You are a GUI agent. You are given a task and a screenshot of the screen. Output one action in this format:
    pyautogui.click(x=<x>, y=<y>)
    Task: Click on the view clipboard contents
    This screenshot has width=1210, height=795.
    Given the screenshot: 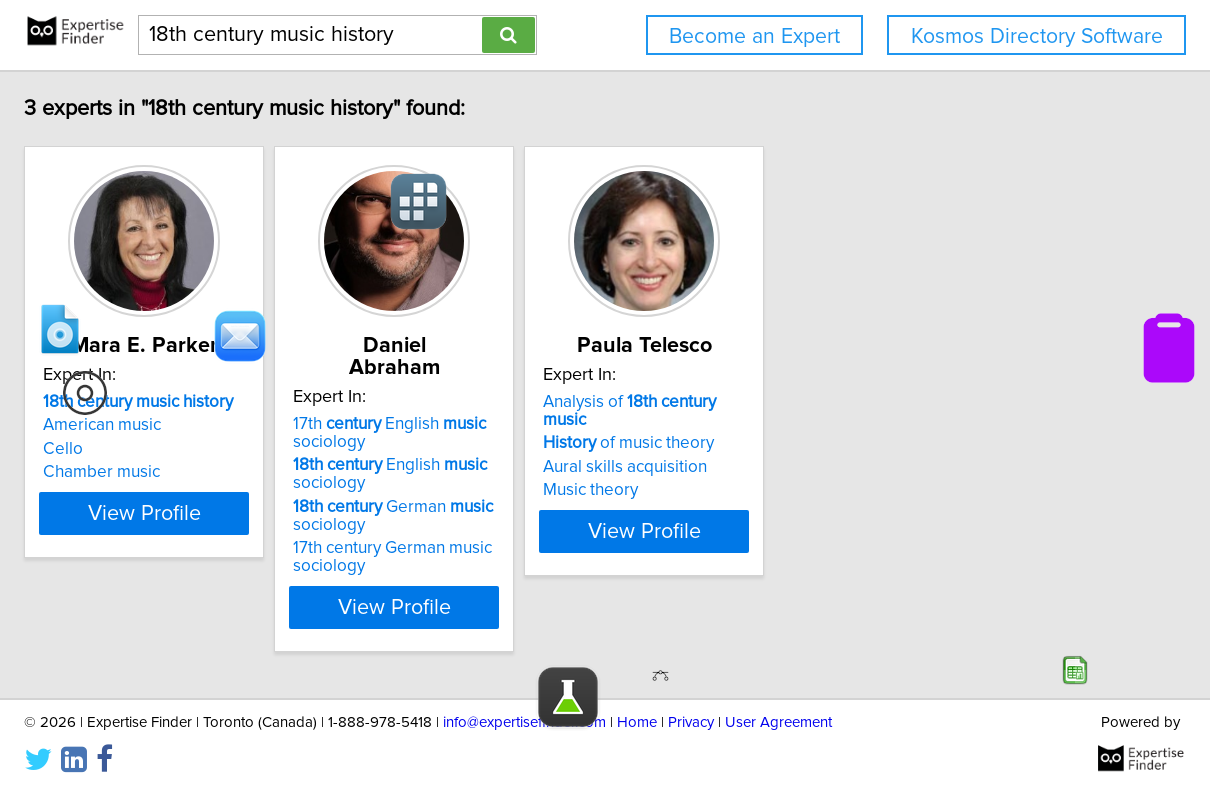 What is the action you would take?
    pyautogui.click(x=1169, y=348)
    